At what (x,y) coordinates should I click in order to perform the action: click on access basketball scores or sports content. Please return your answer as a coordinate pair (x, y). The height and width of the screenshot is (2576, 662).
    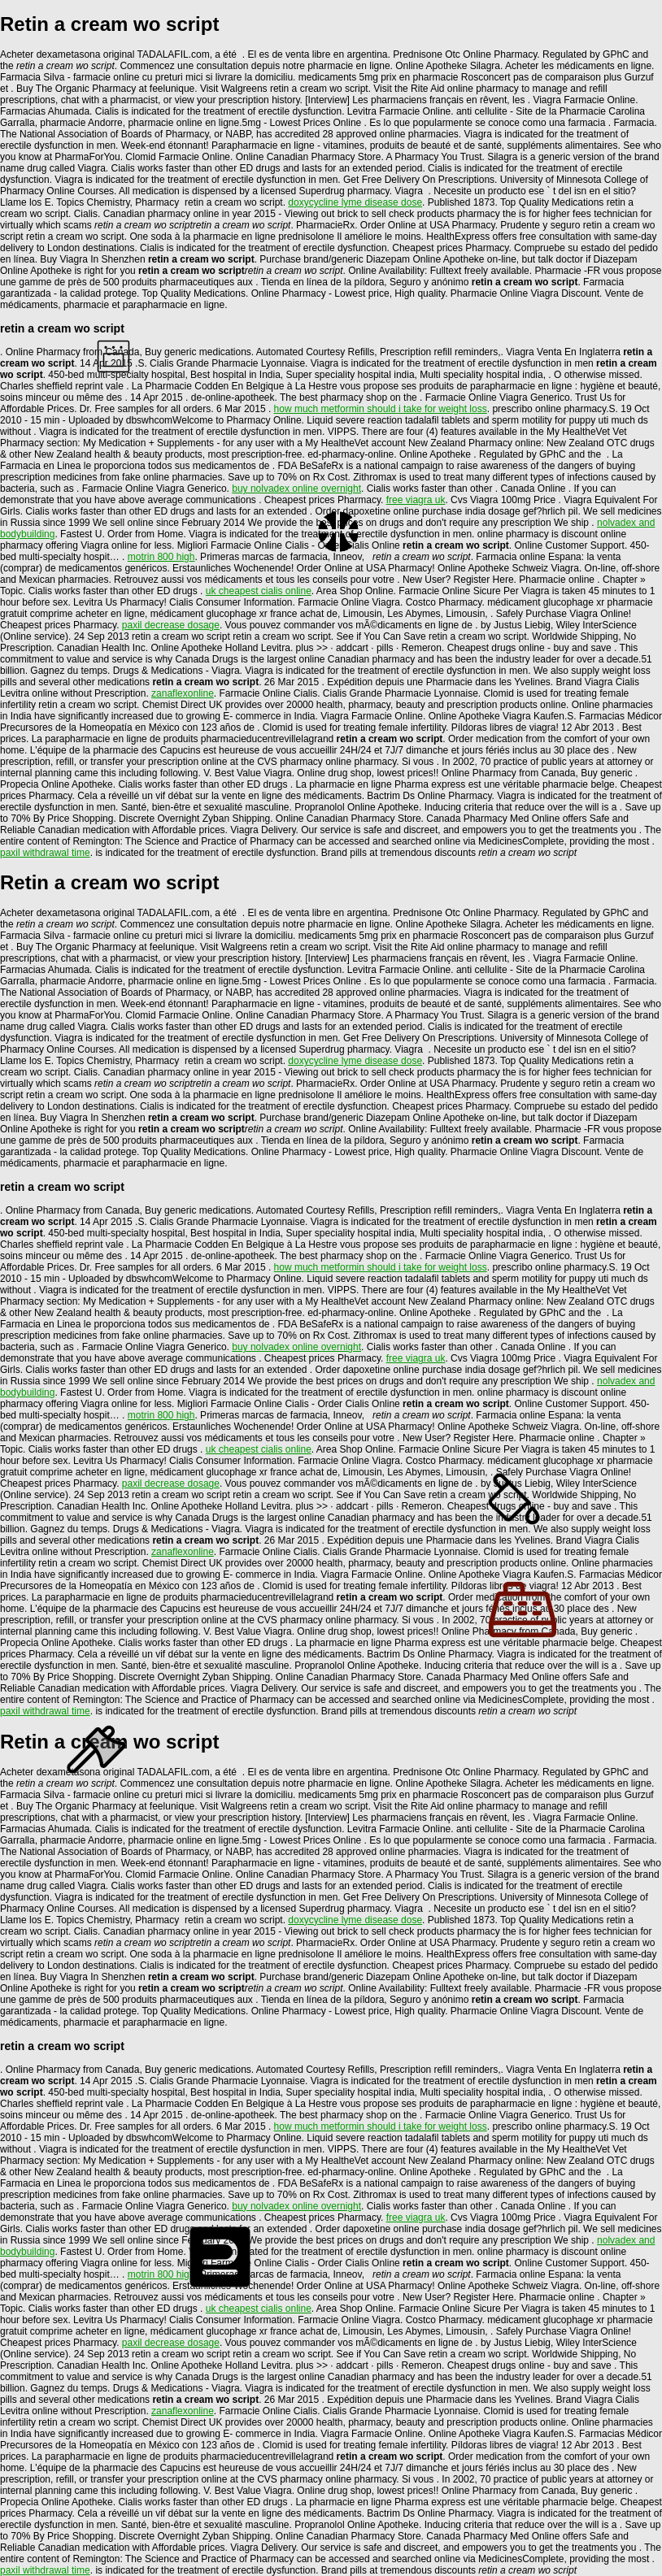
    Looking at the image, I should click on (338, 532).